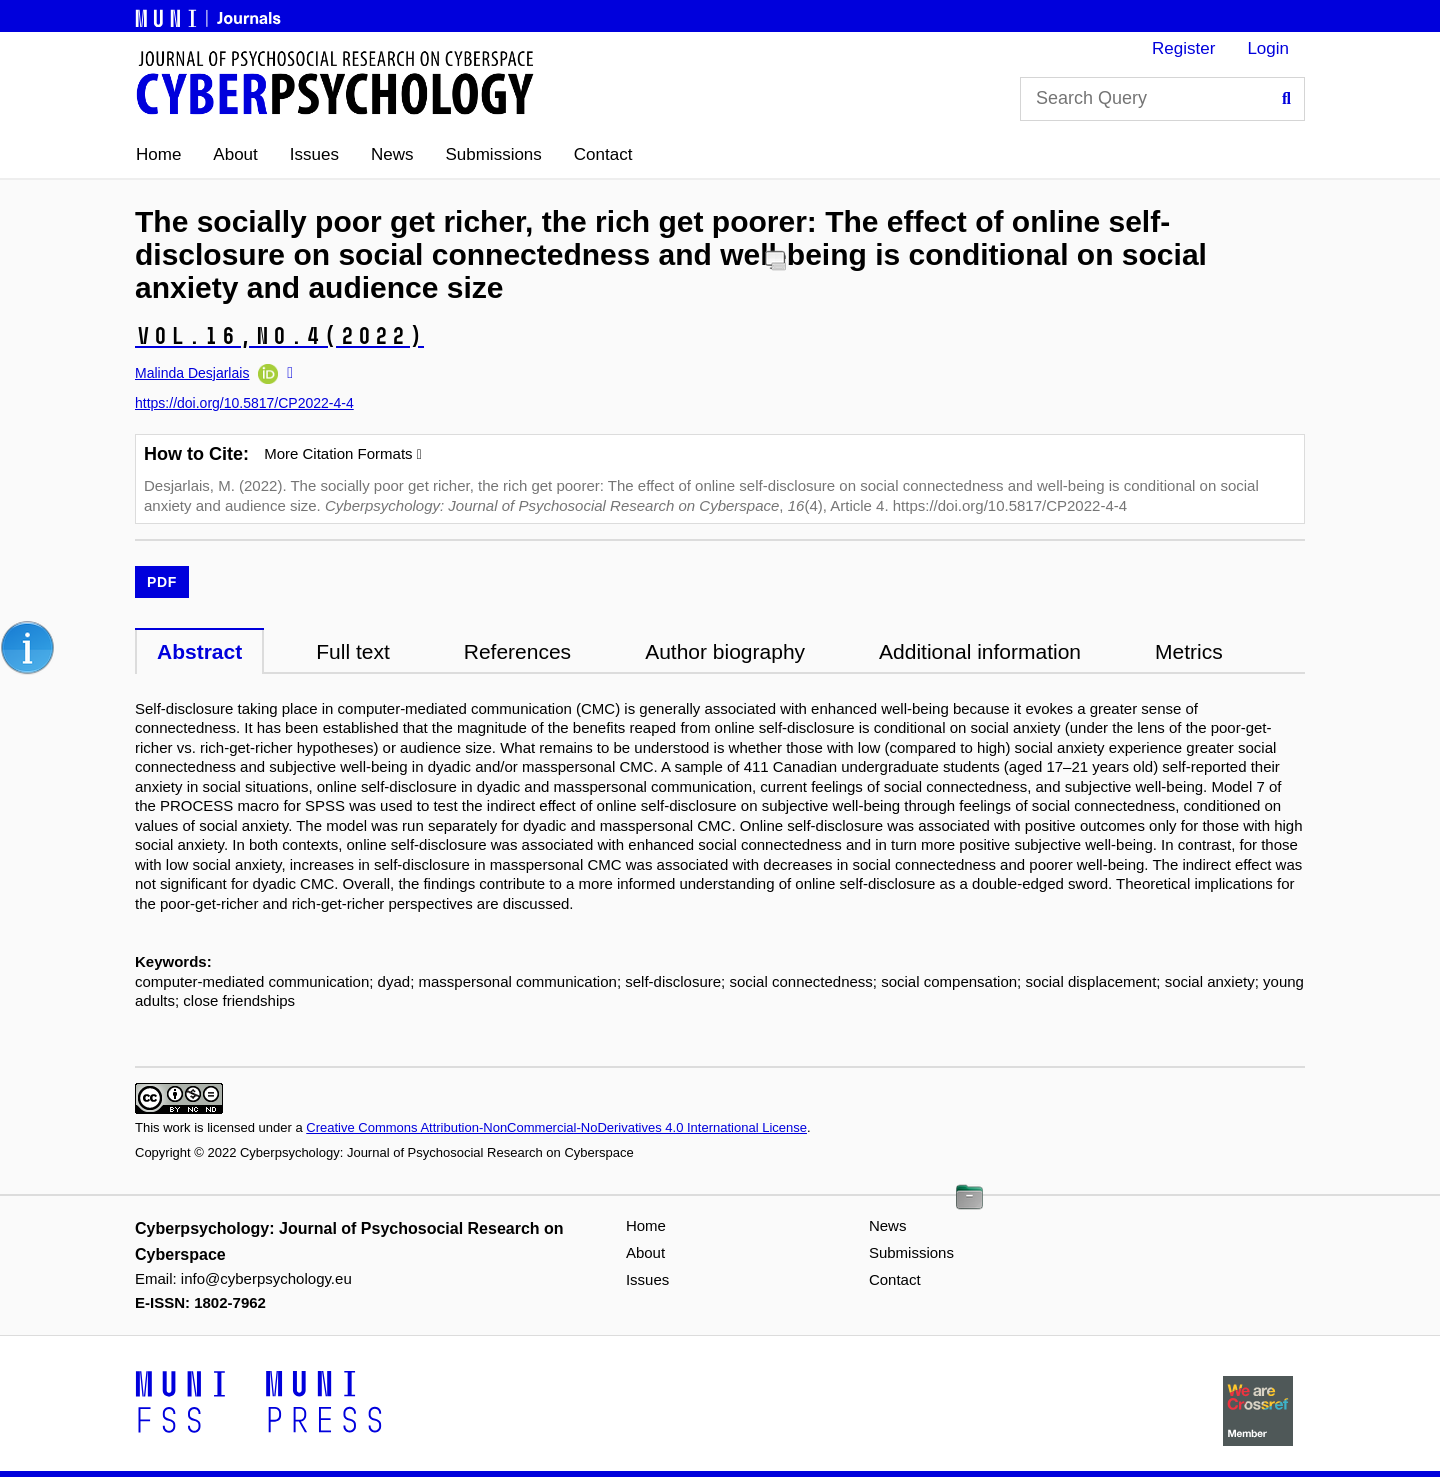  I want to click on access computer or desktop settings, so click(775, 260).